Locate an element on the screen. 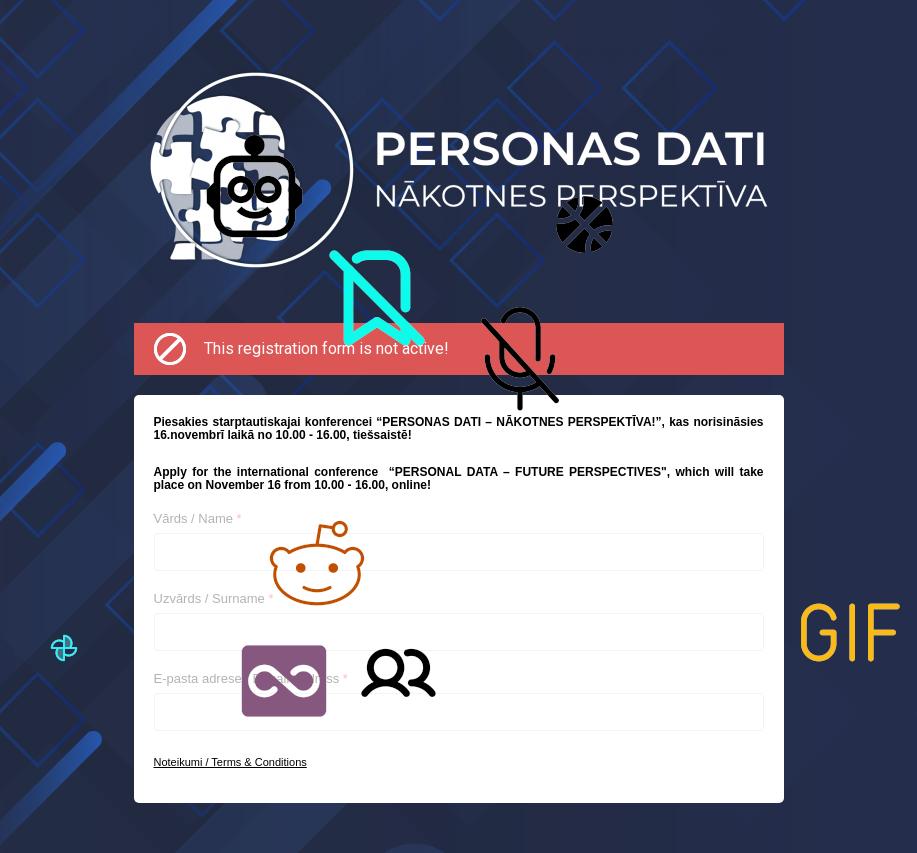 The width and height of the screenshot is (917, 853). view all users or members is located at coordinates (398, 673).